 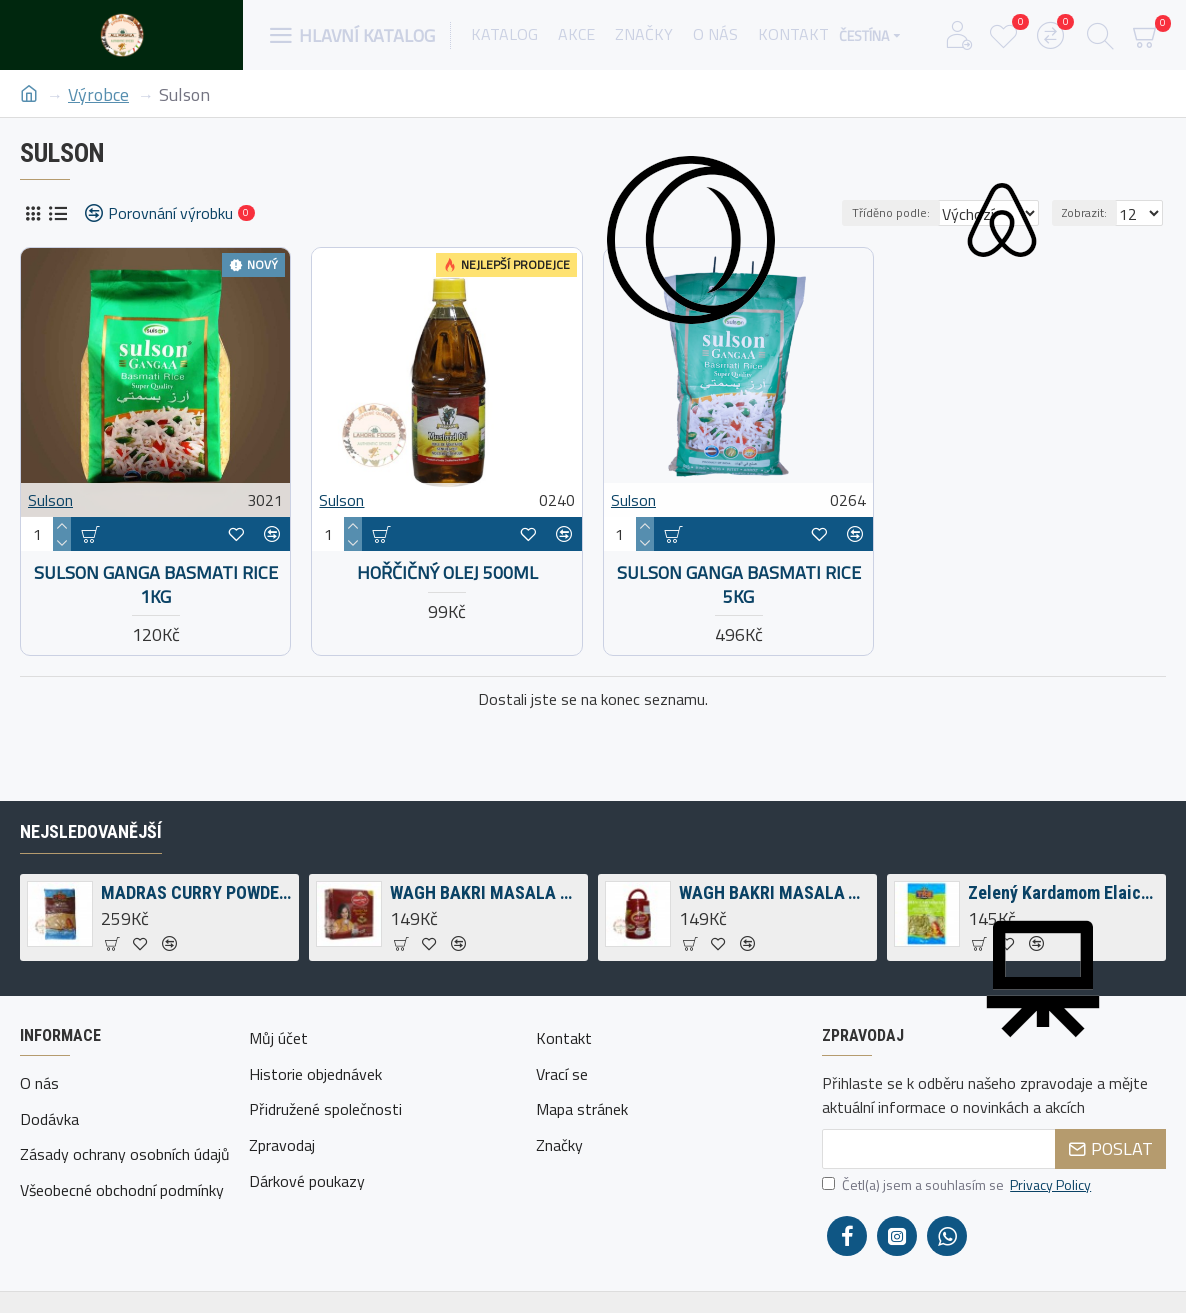 I want to click on open Opera GX browser, so click(x=691, y=240).